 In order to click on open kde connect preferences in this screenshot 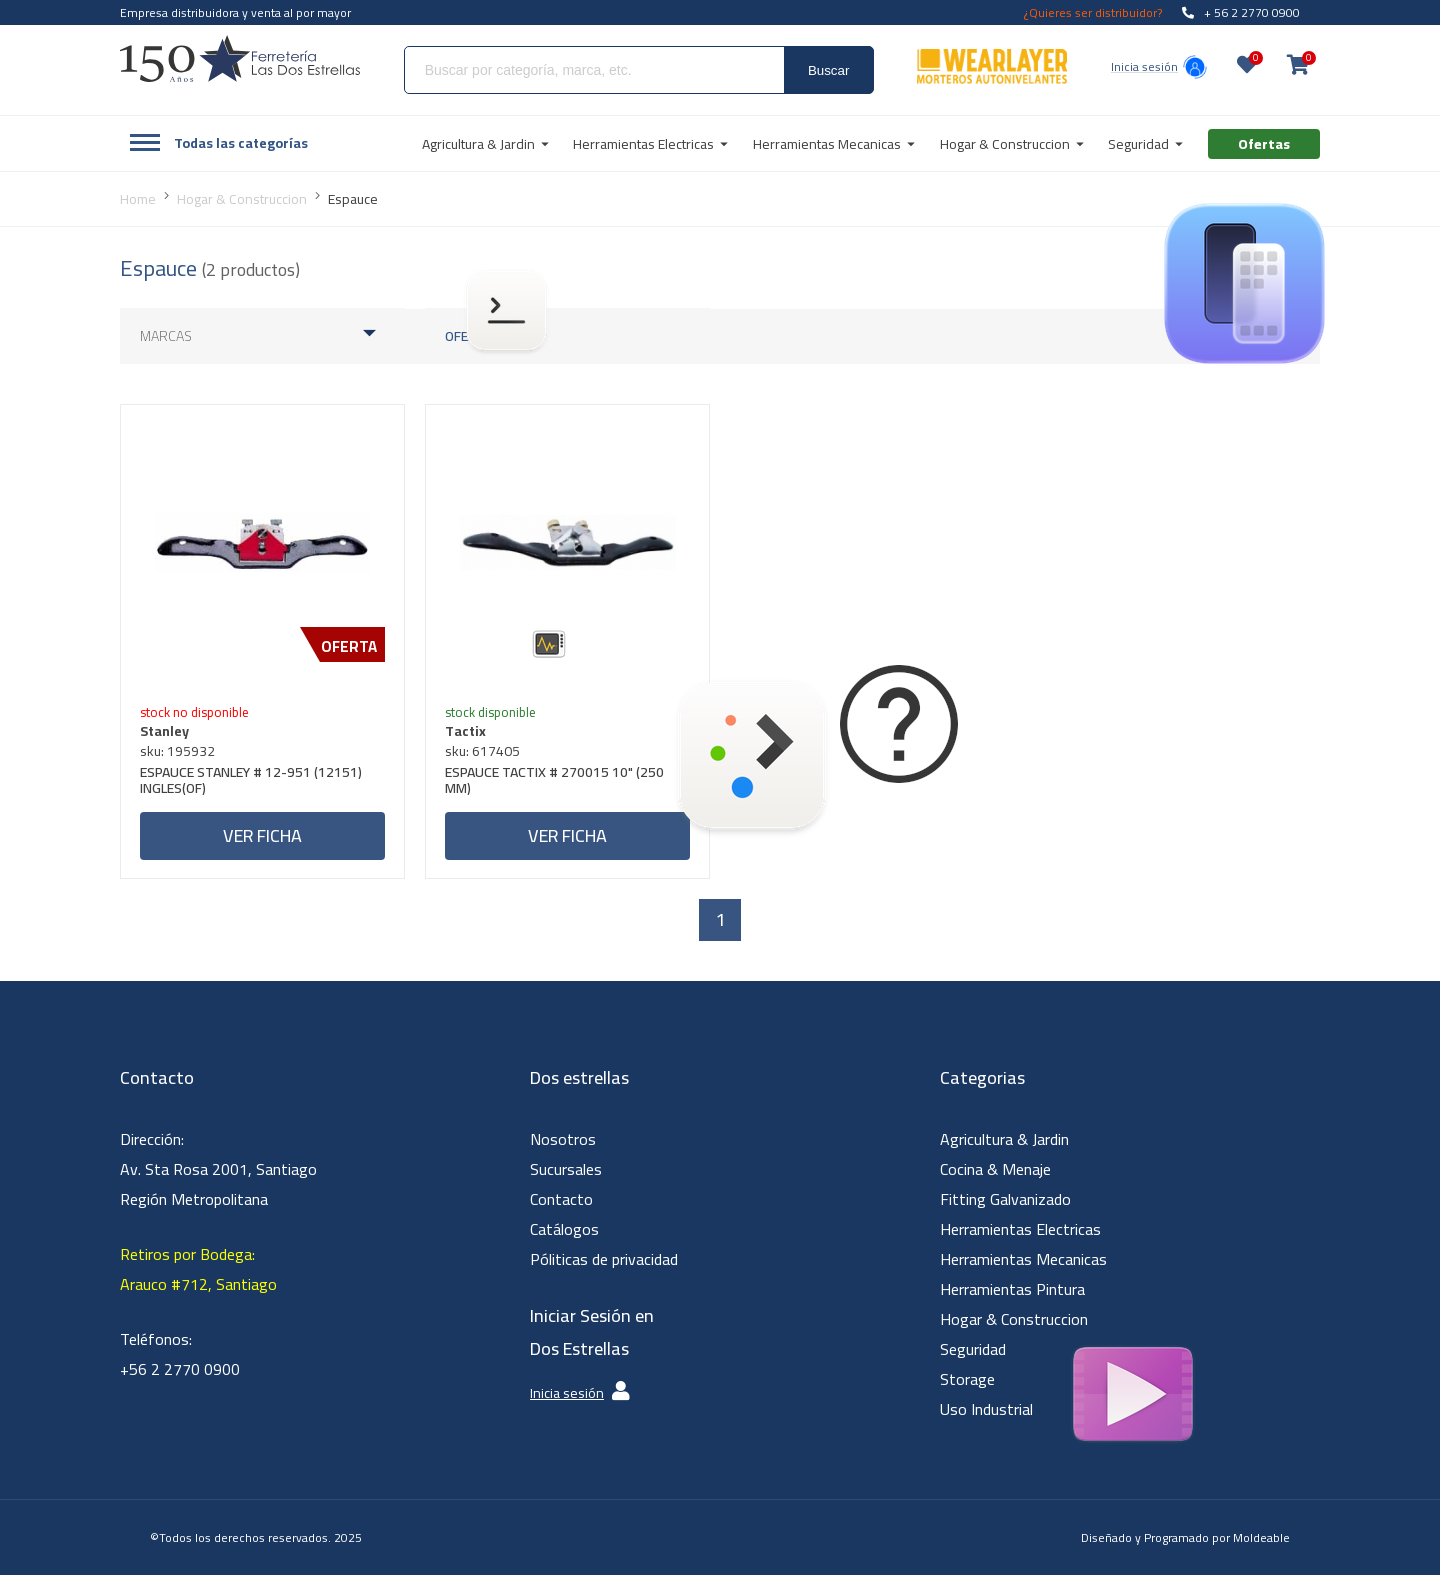, I will do `click(1244, 283)`.